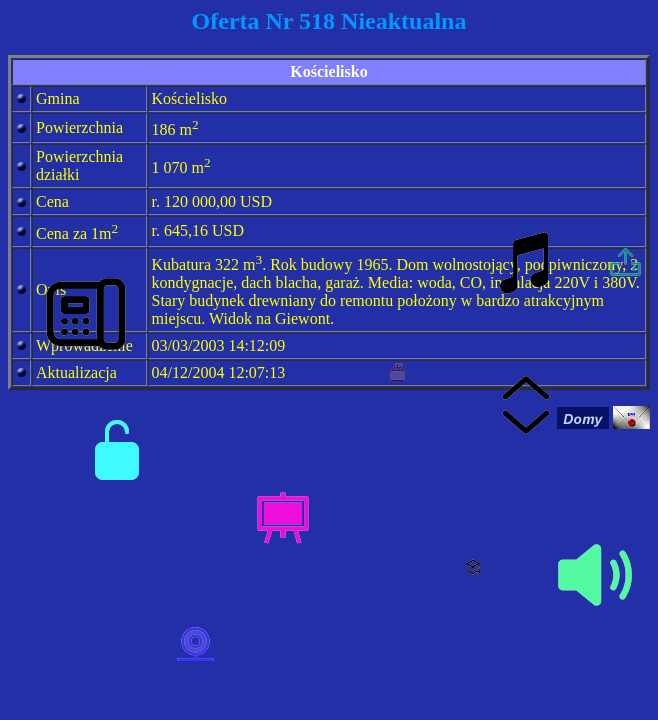  I want to click on access webcam or camera settings, so click(195, 645).